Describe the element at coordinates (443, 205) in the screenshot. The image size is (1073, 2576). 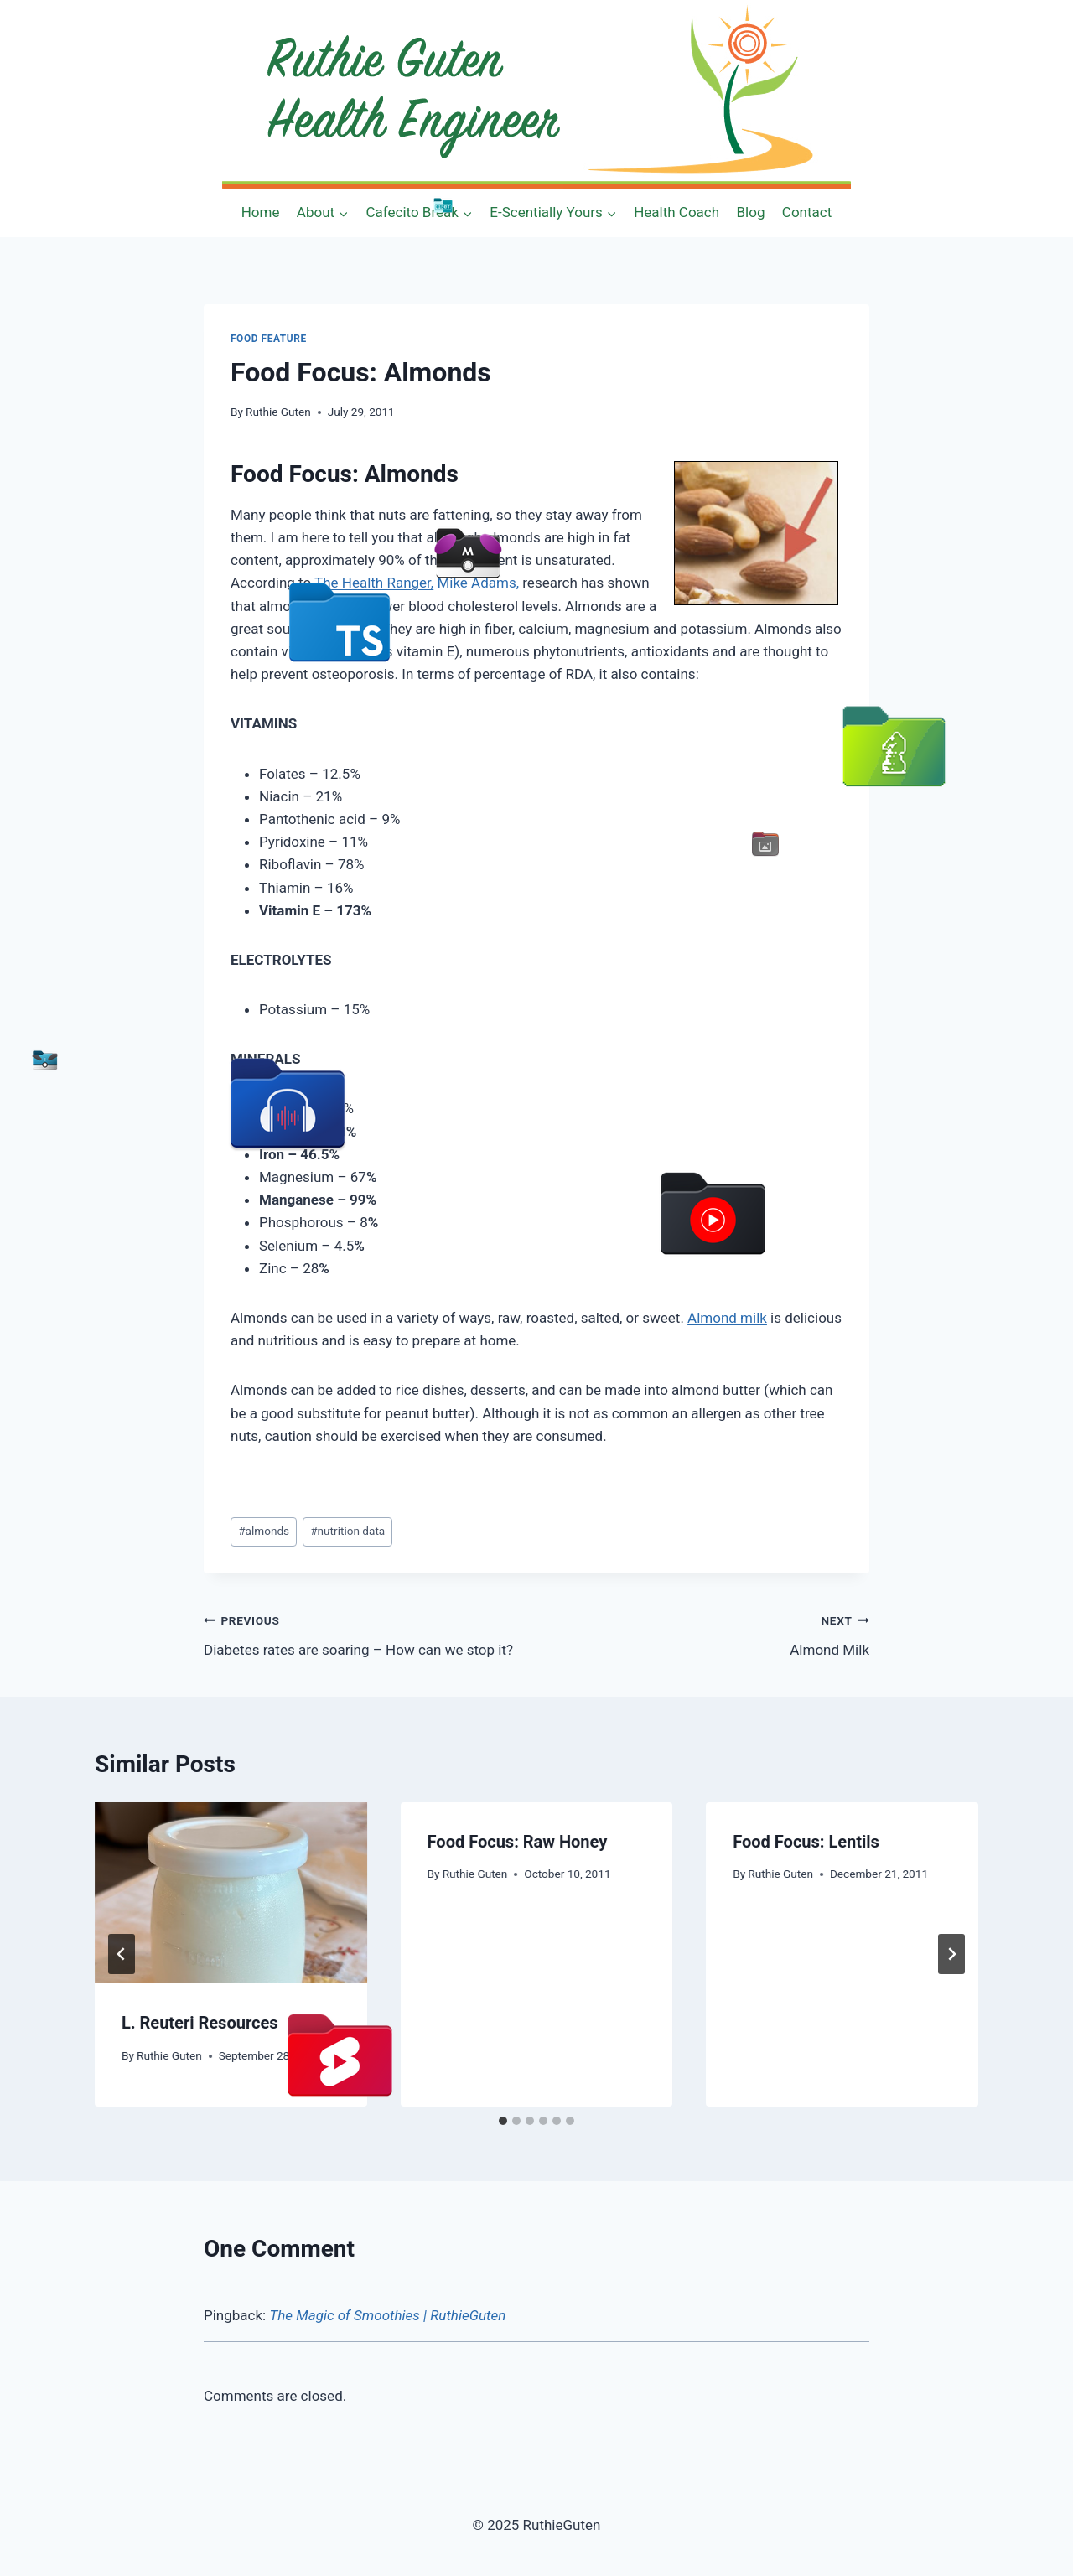
I see `open eset antivirus files folder` at that location.